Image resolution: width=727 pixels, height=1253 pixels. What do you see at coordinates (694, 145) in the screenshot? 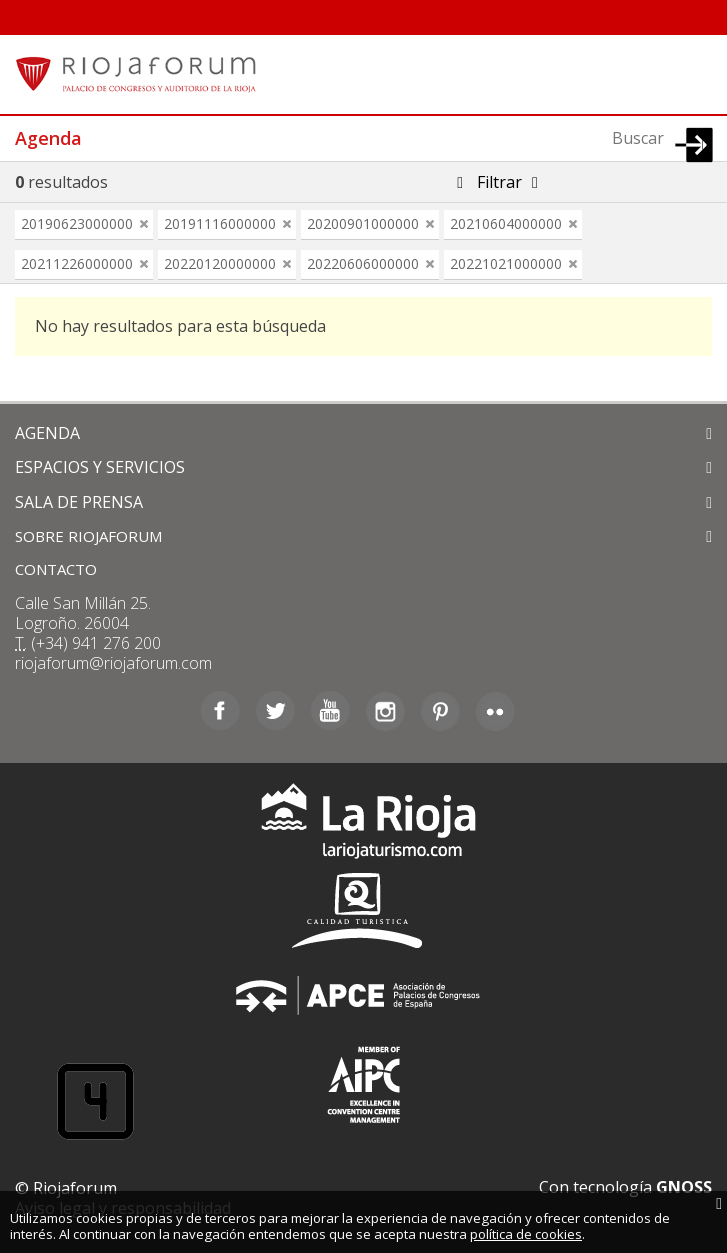
I see `log in to your account` at bounding box center [694, 145].